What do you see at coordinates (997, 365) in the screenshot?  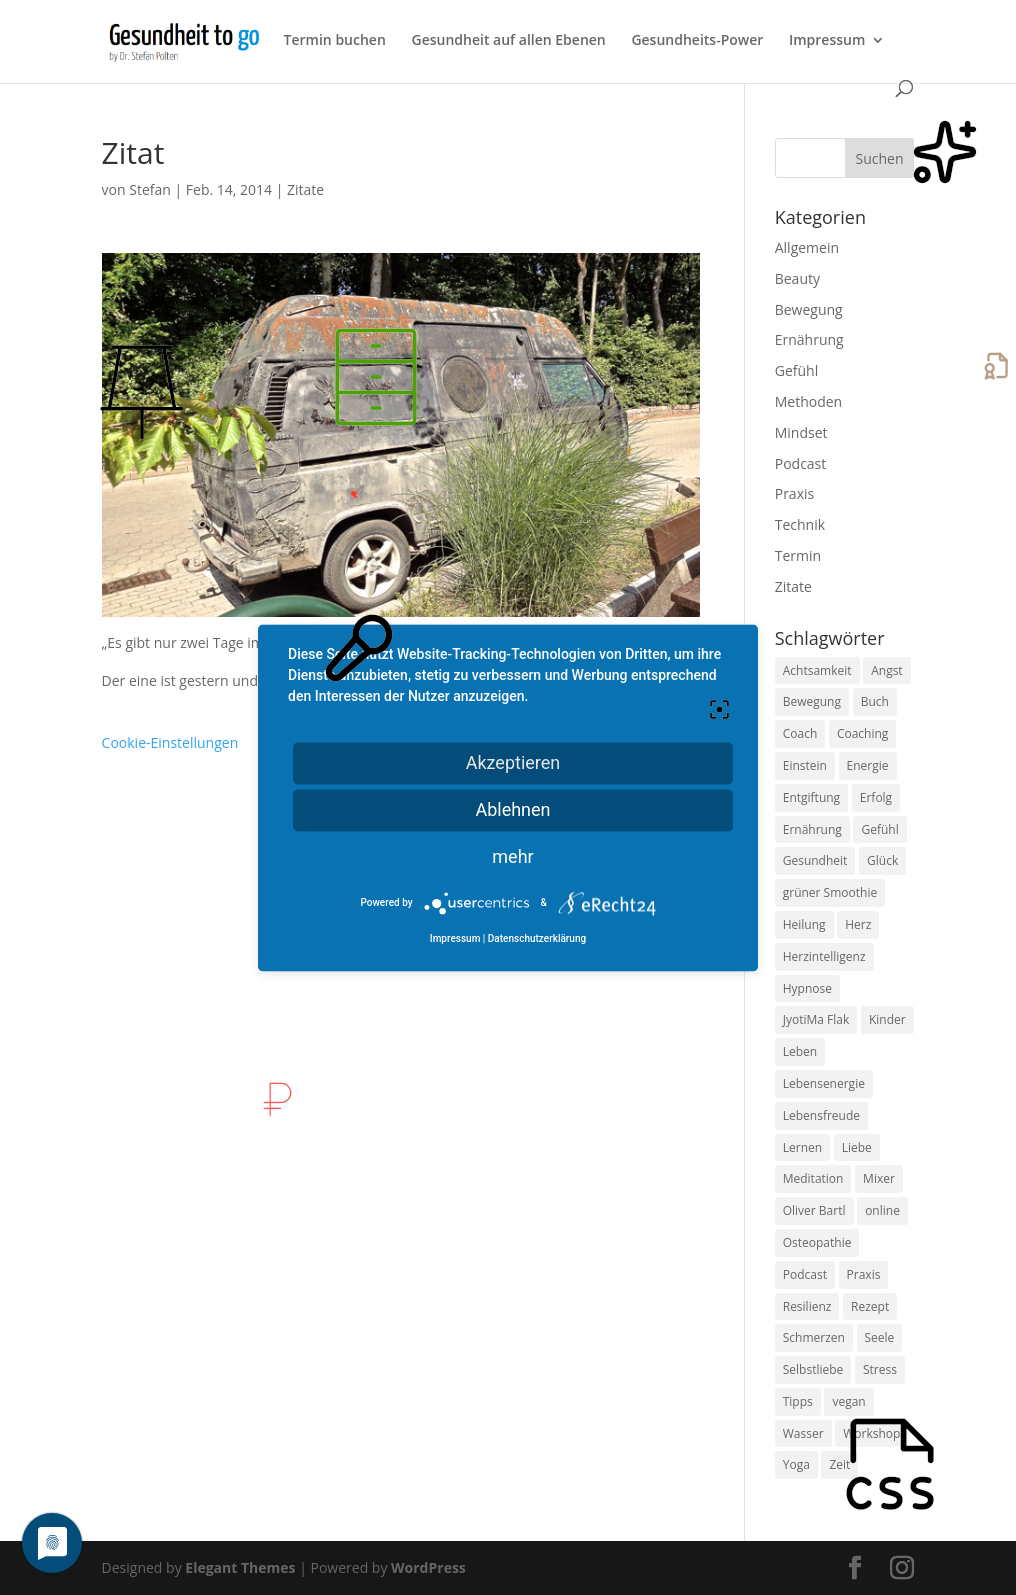 I see `view certified or verified document` at bounding box center [997, 365].